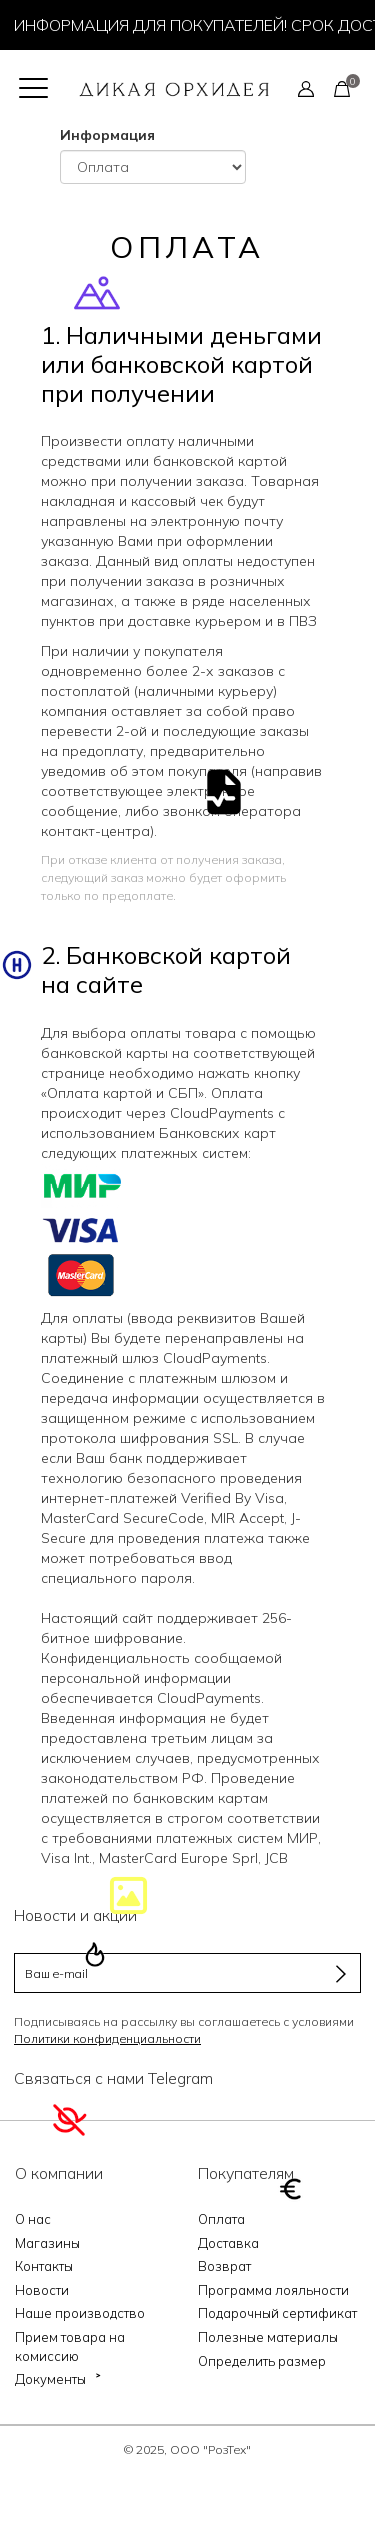  Describe the element at coordinates (291, 2189) in the screenshot. I see `view price in euros` at that location.